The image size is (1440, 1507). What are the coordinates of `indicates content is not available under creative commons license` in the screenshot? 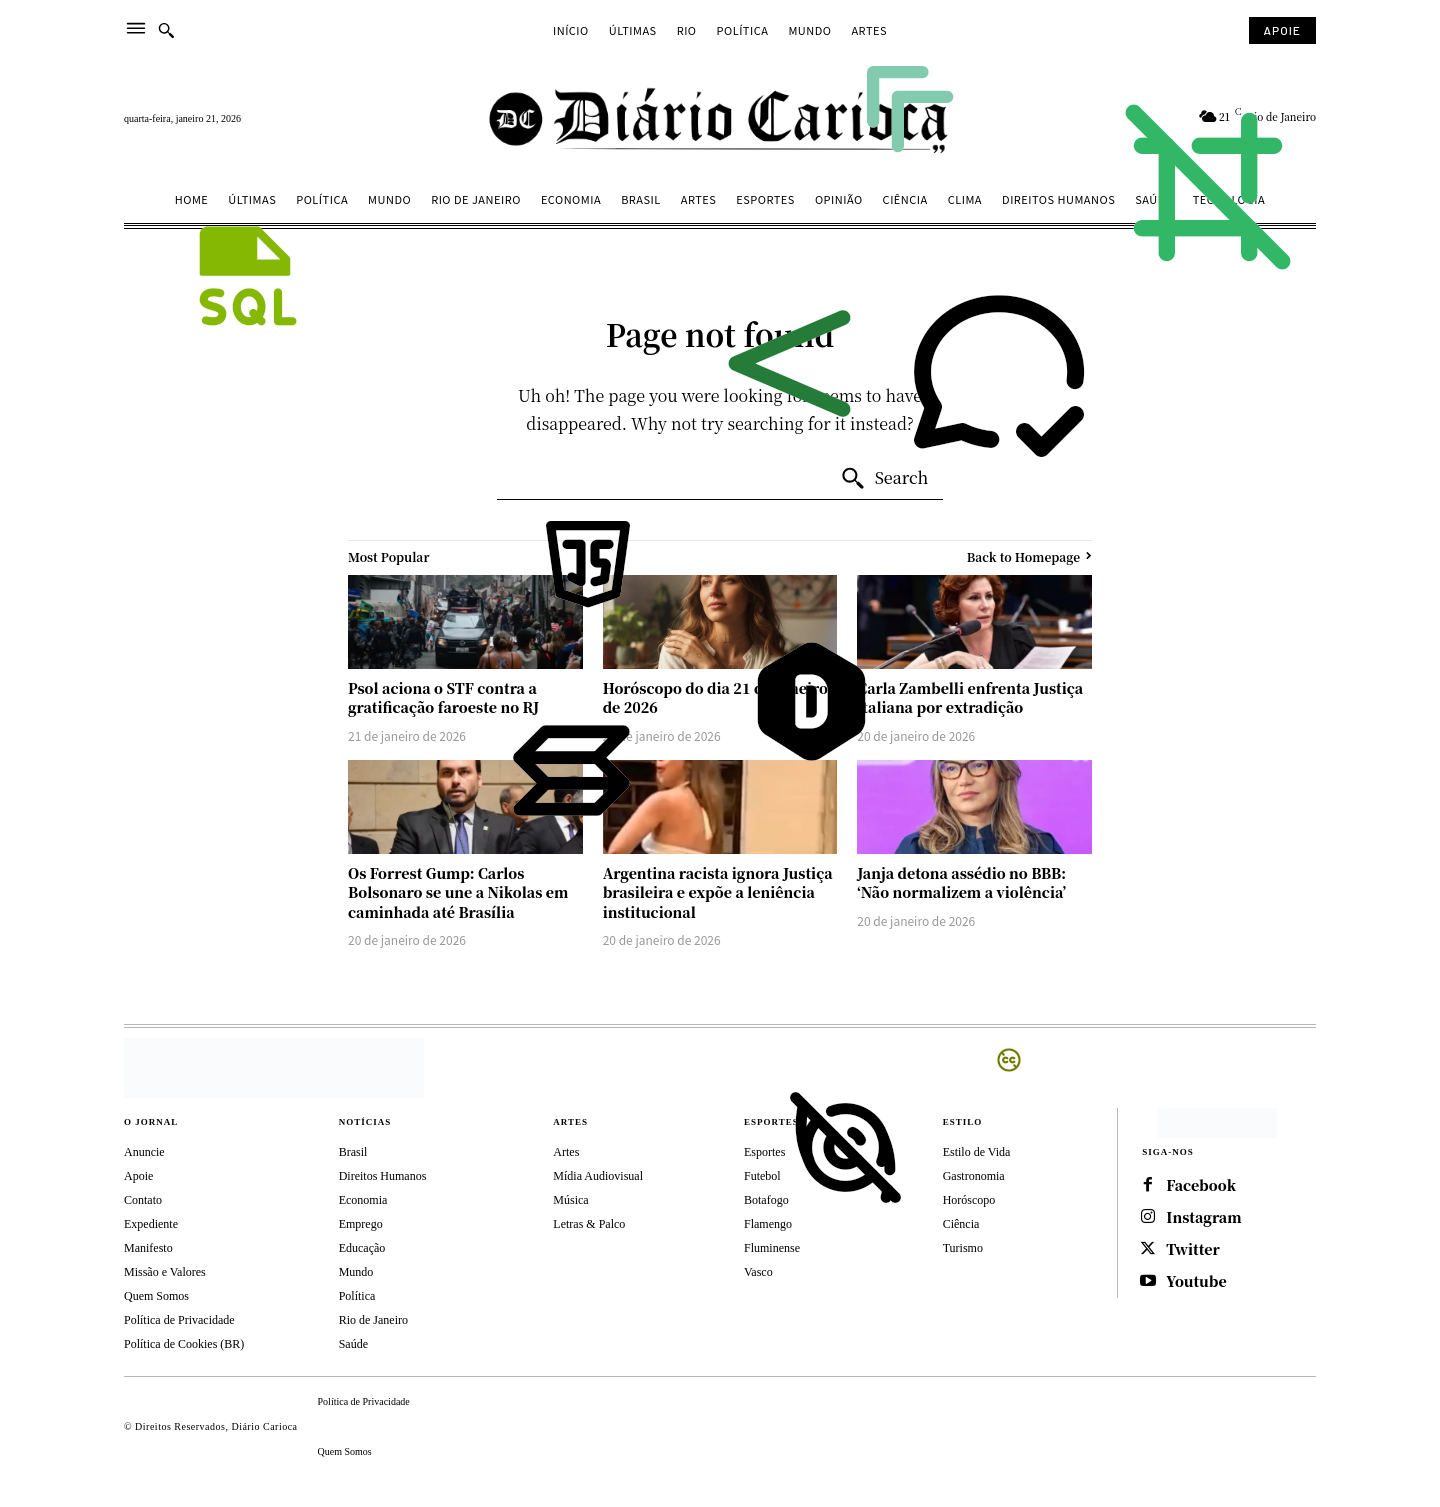 It's located at (1009, 1060).